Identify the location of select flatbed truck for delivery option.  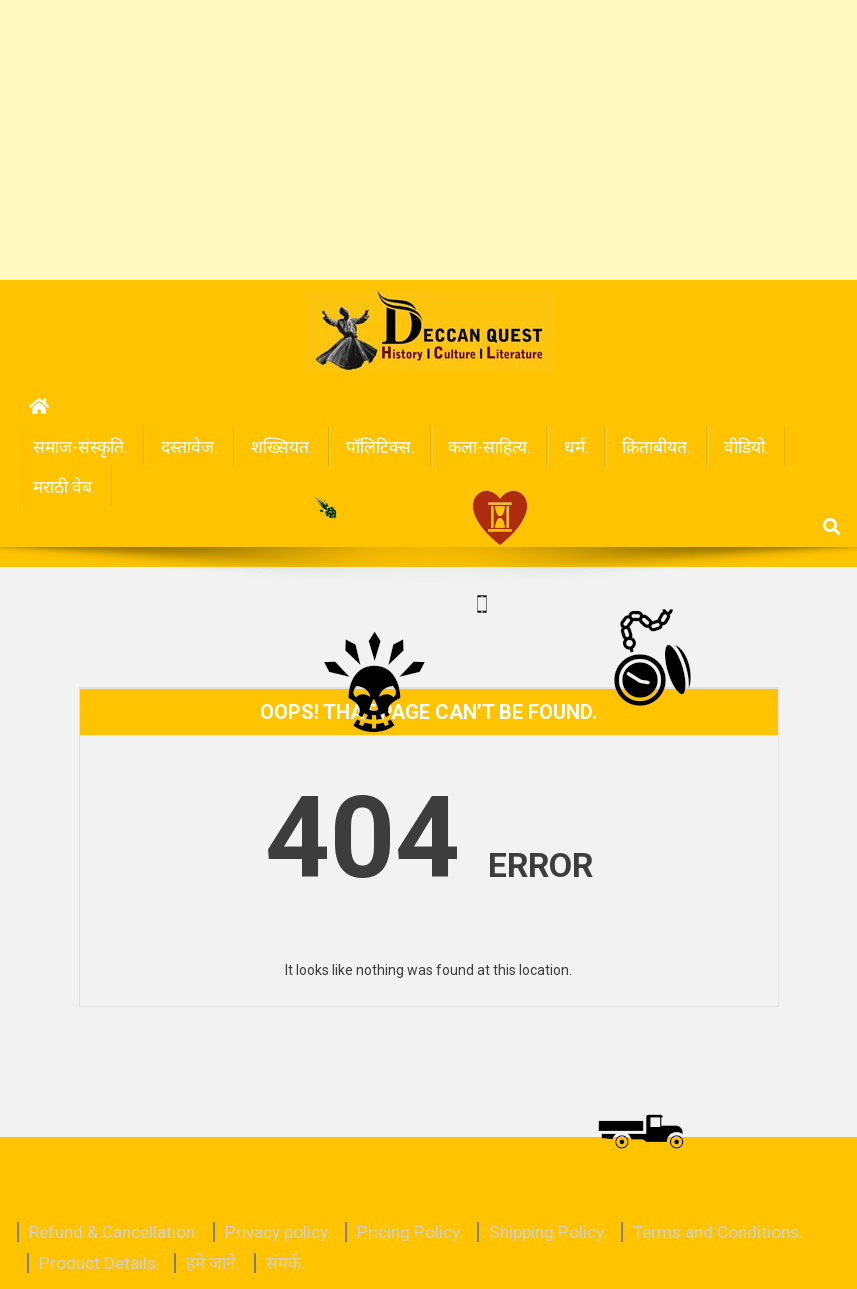
(641, 1132).